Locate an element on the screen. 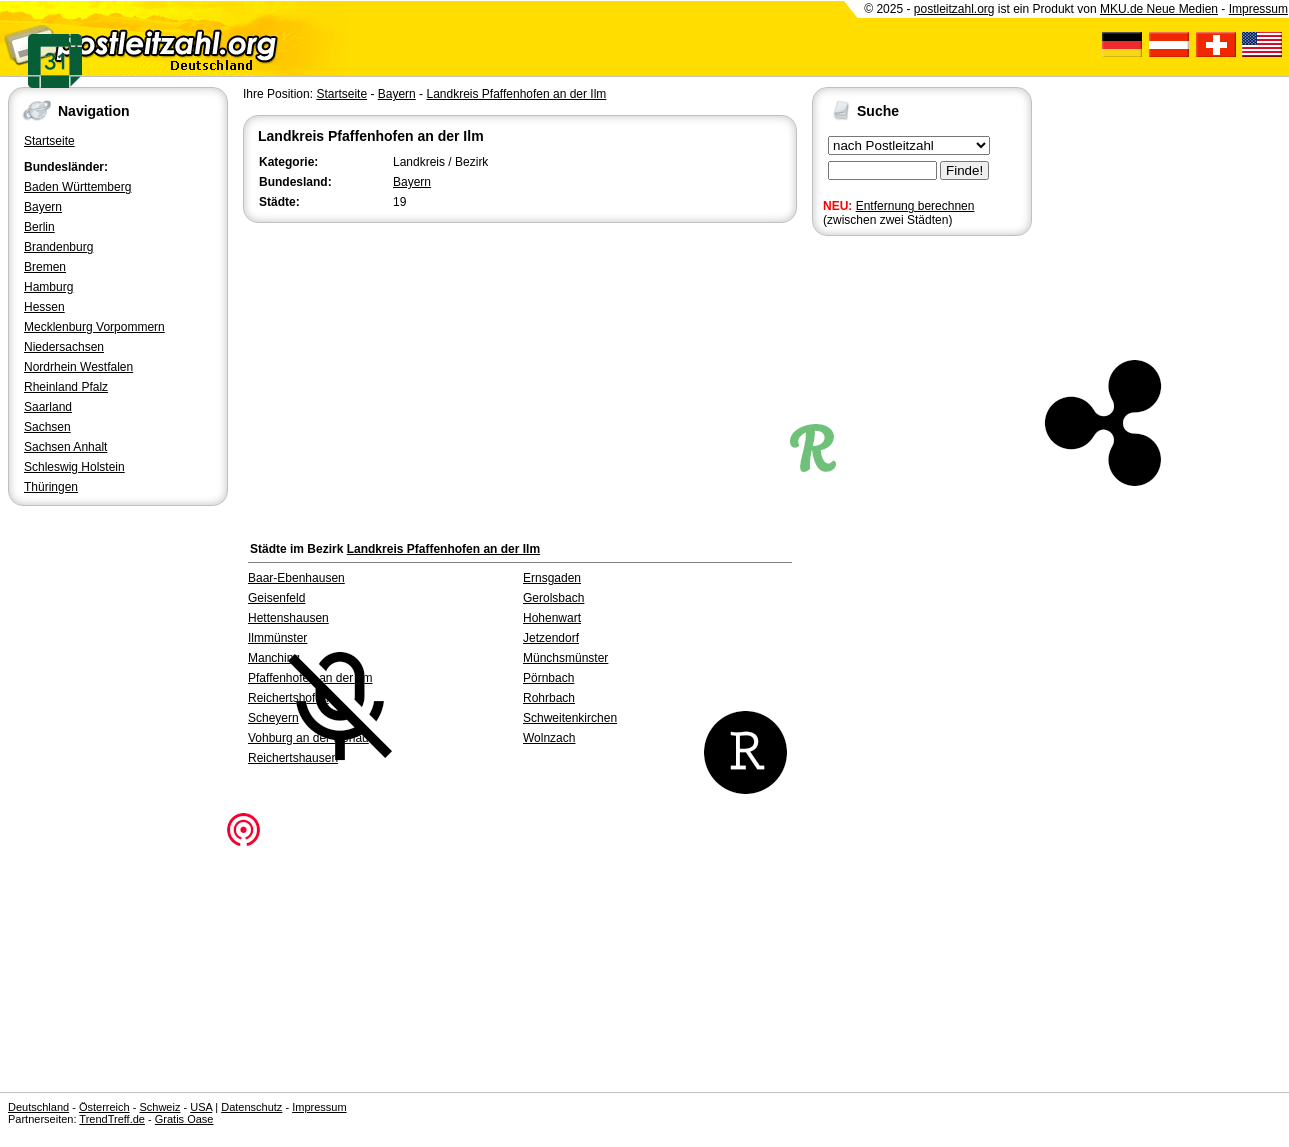  mute your microphone is located at coordinates (340, 706).